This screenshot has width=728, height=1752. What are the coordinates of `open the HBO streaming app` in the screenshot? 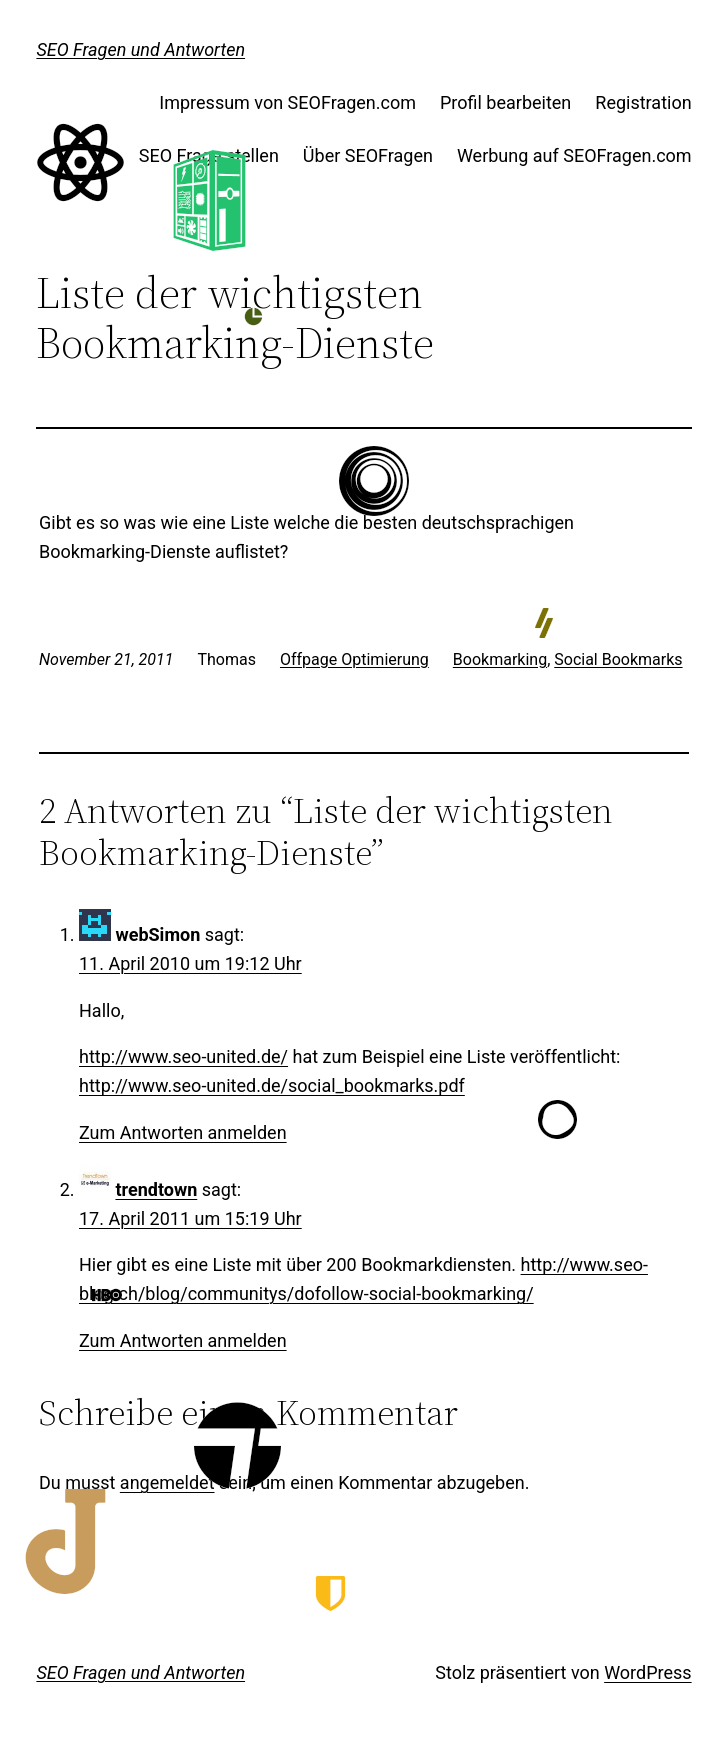 It's located at (107, 1295).